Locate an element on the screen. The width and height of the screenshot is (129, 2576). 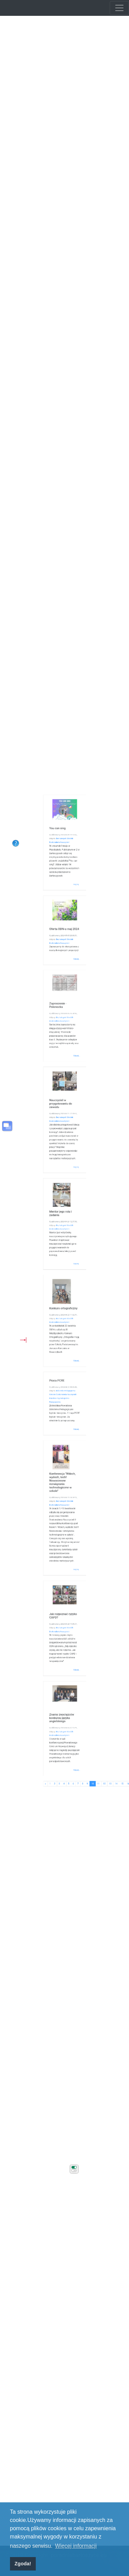
access system settings and preferences is located at coordinates (74, 2169).